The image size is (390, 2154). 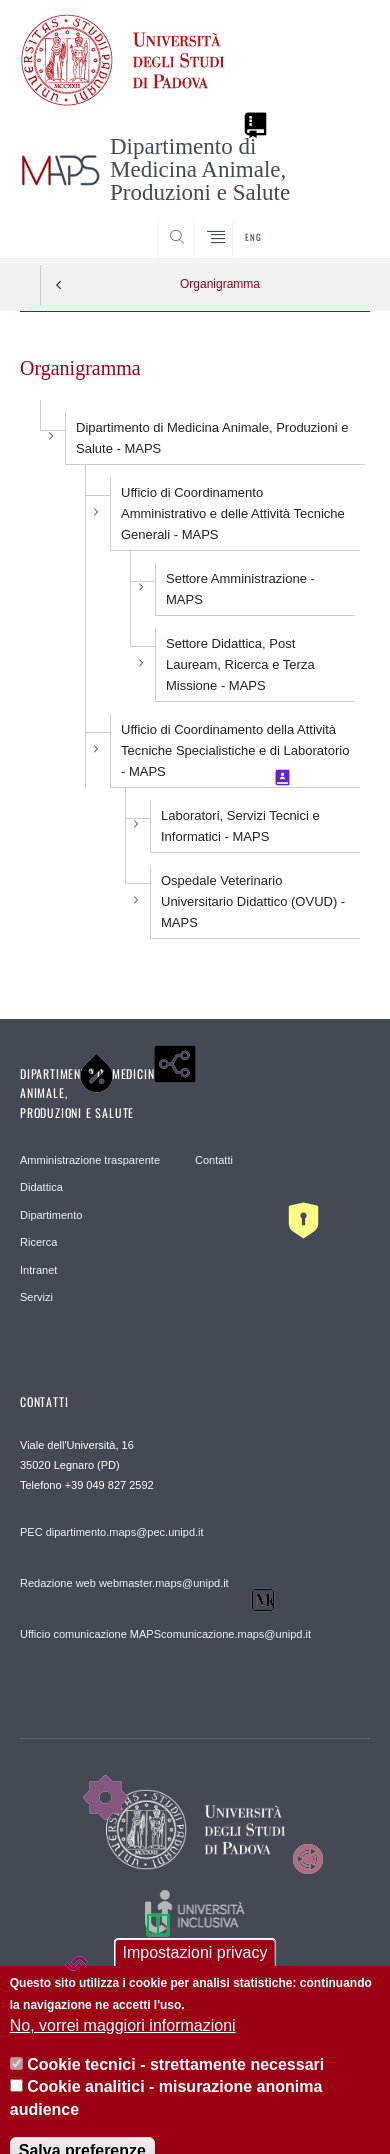 I want to click on access security or privacy settings, so click(x=303, y=1220).